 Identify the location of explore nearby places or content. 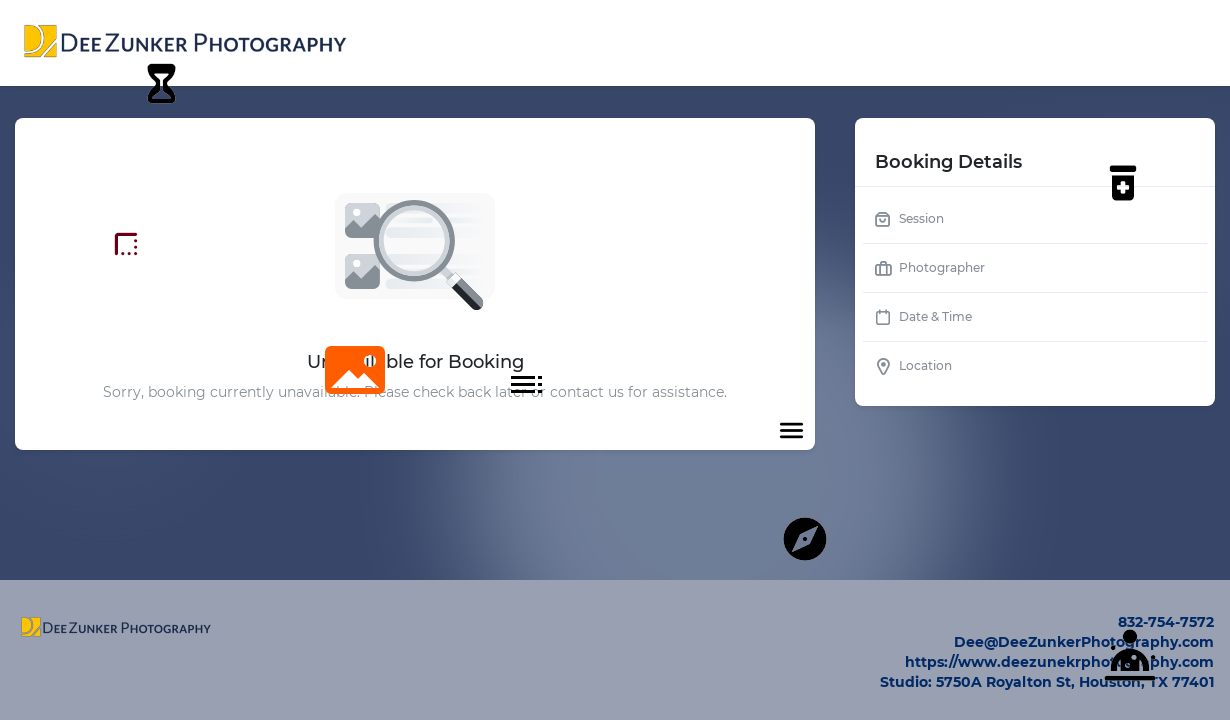
(805, 539).